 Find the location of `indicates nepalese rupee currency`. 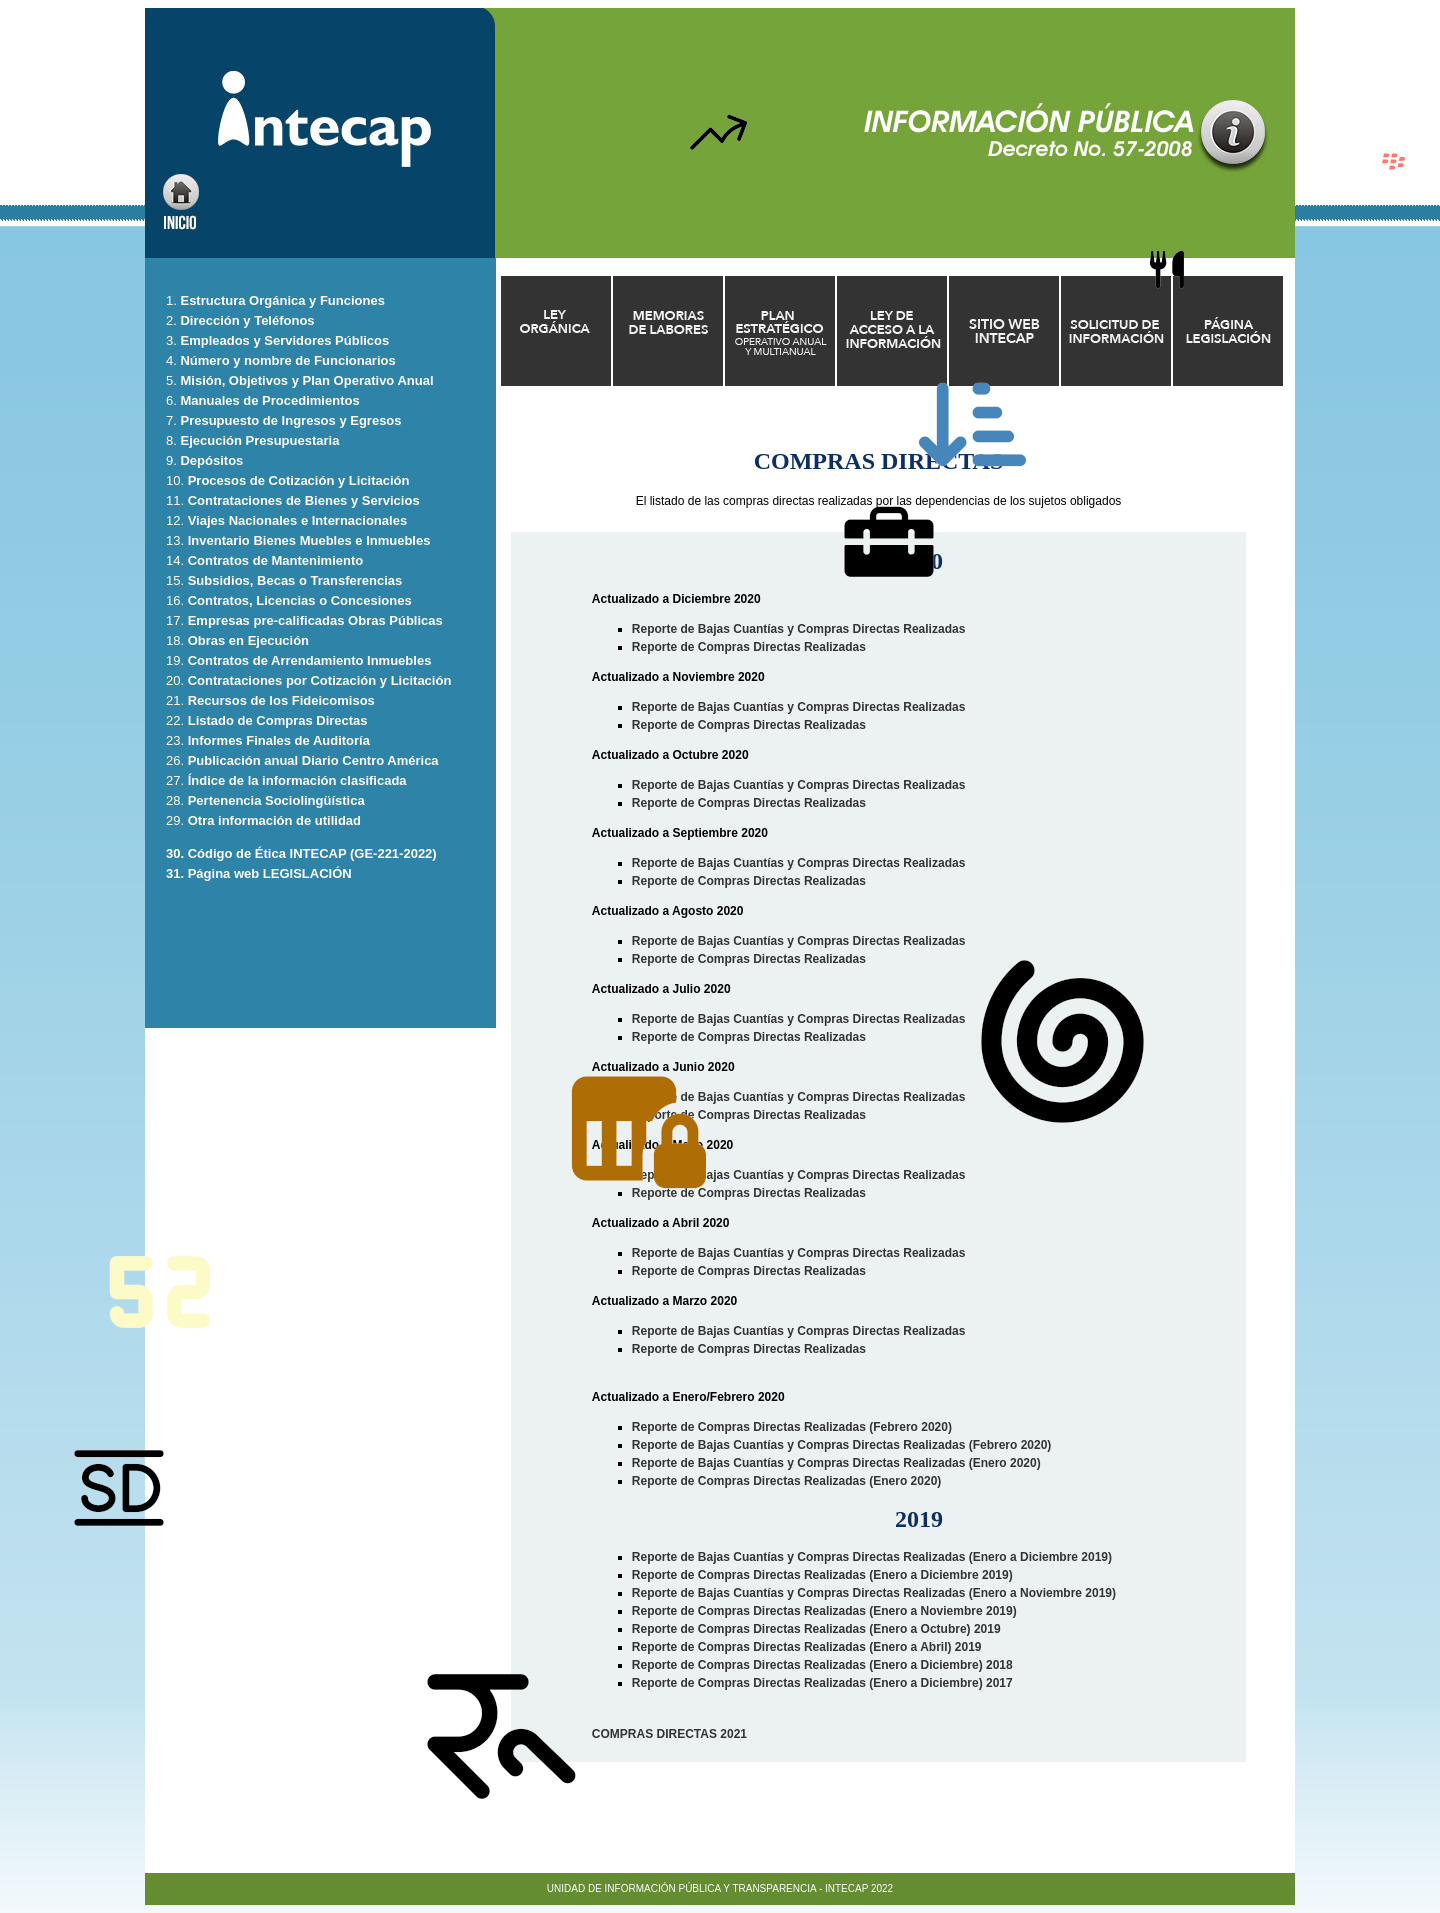

indicates nepalese rupee currency is located at coordinates (497, 1736).